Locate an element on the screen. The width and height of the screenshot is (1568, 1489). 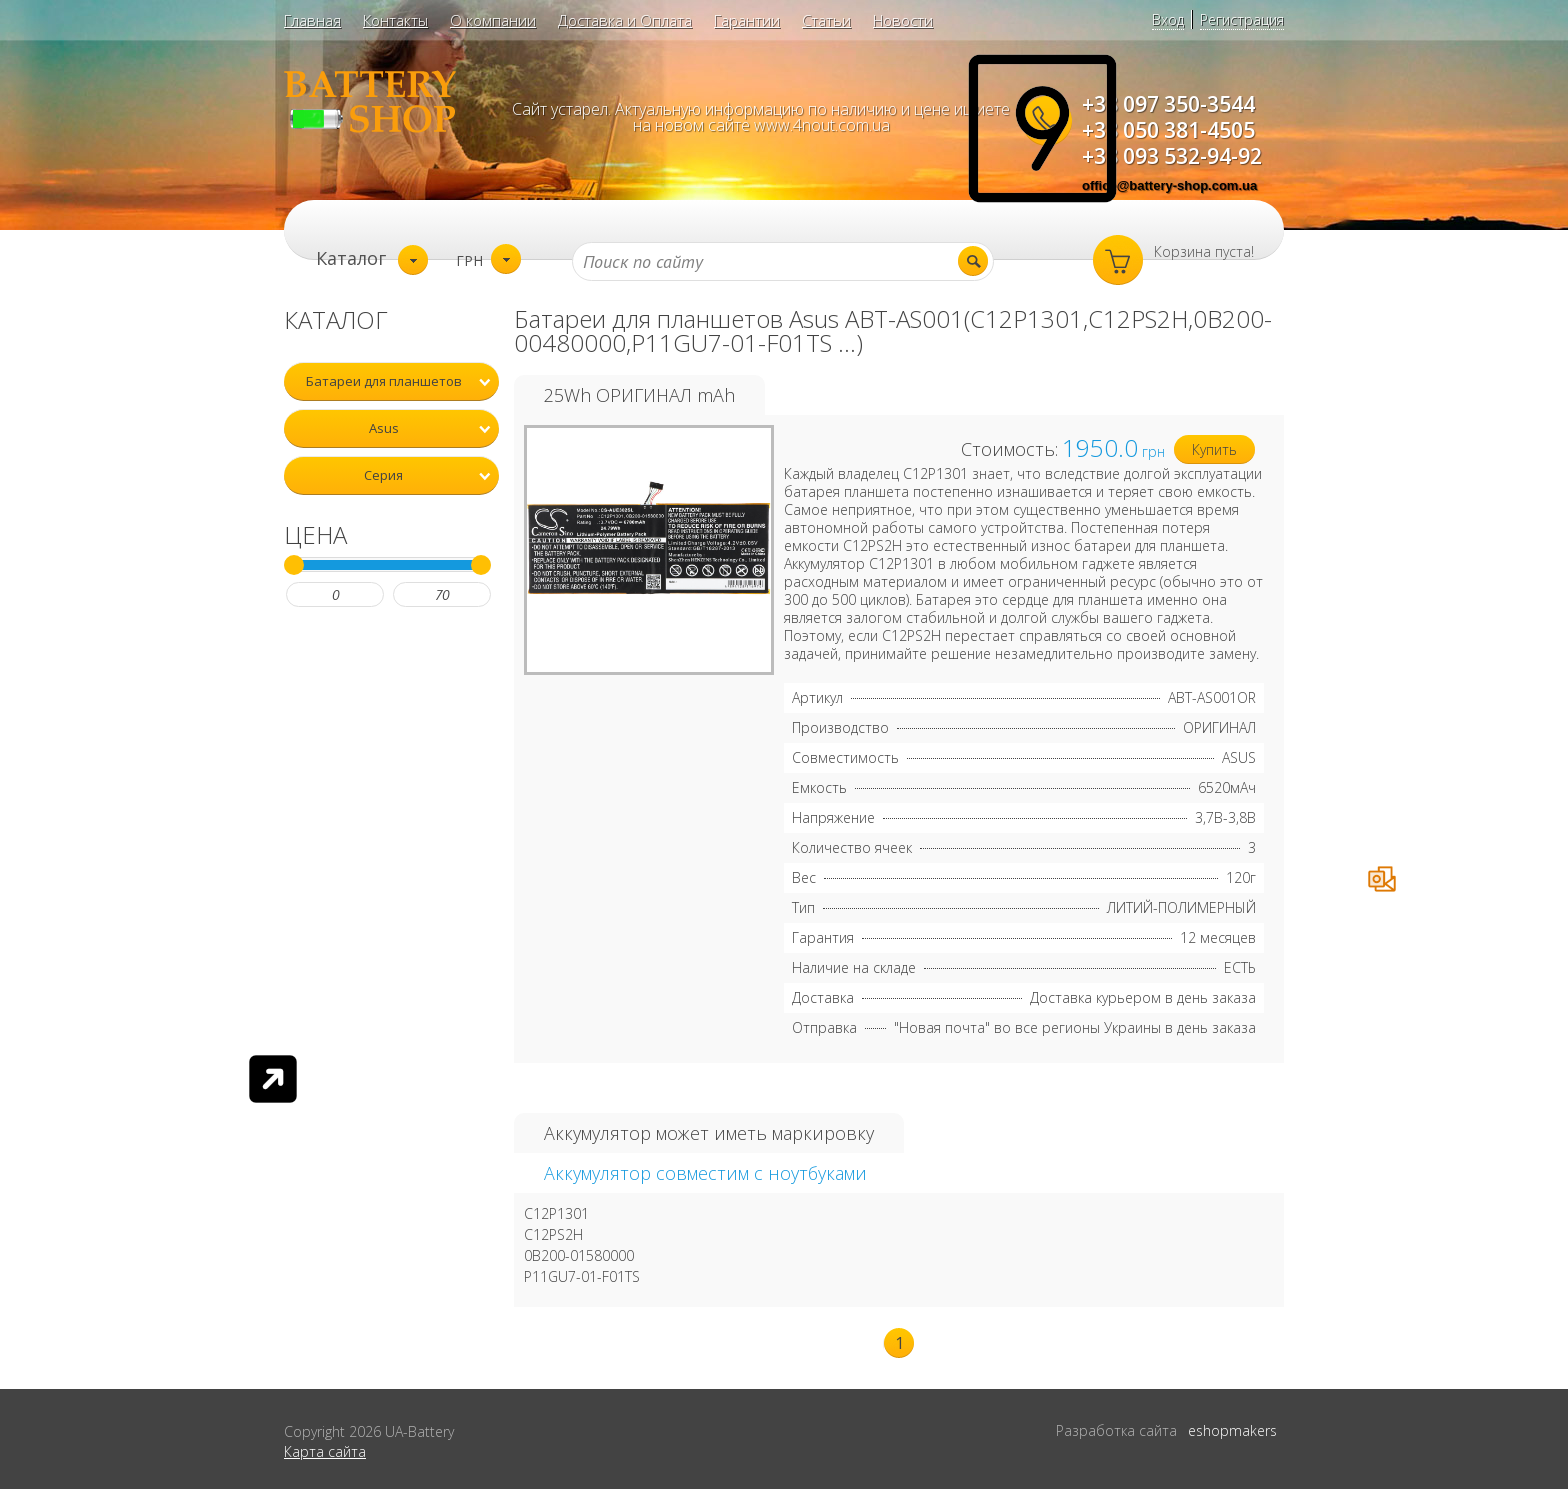
select or input the number nine is located at coordinates (1042, 128).